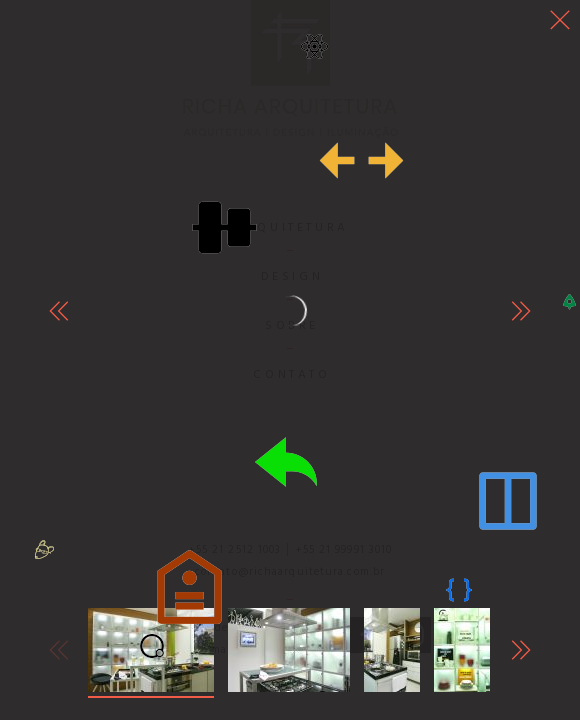 Image resolution: width=580 pixels, height=720 pixels. What do you see at coordinates (459, 590) in the screenshot?
I see `access code editor or development tools` at bounding box center [459, 590].